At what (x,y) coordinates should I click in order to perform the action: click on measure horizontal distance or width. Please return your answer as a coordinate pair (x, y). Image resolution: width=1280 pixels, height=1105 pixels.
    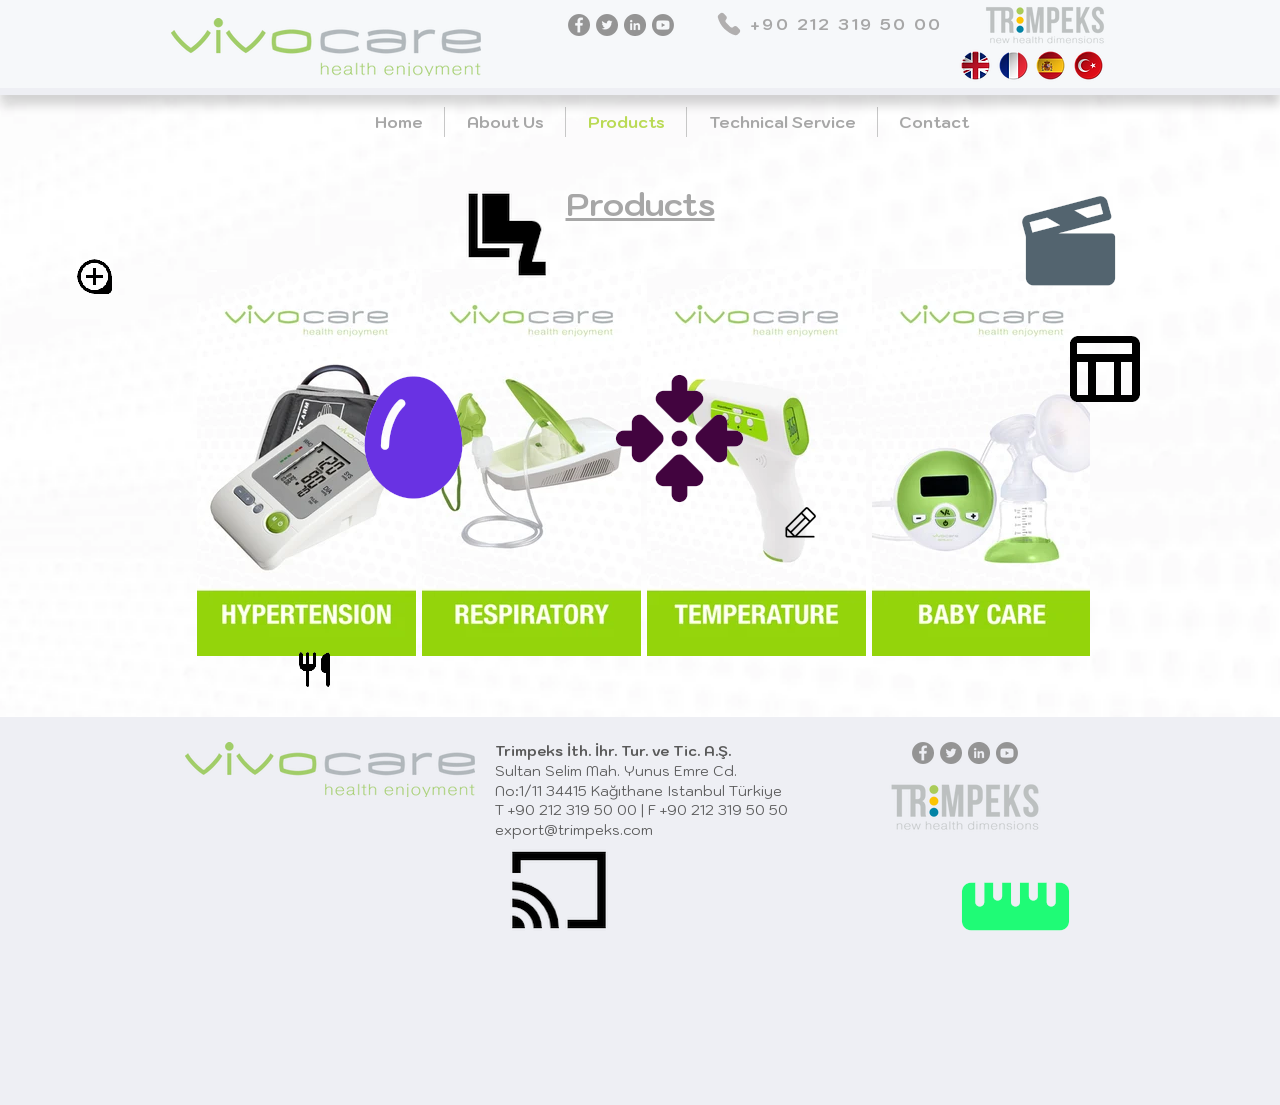
    Looking at the image, I should click on (1015, 906).